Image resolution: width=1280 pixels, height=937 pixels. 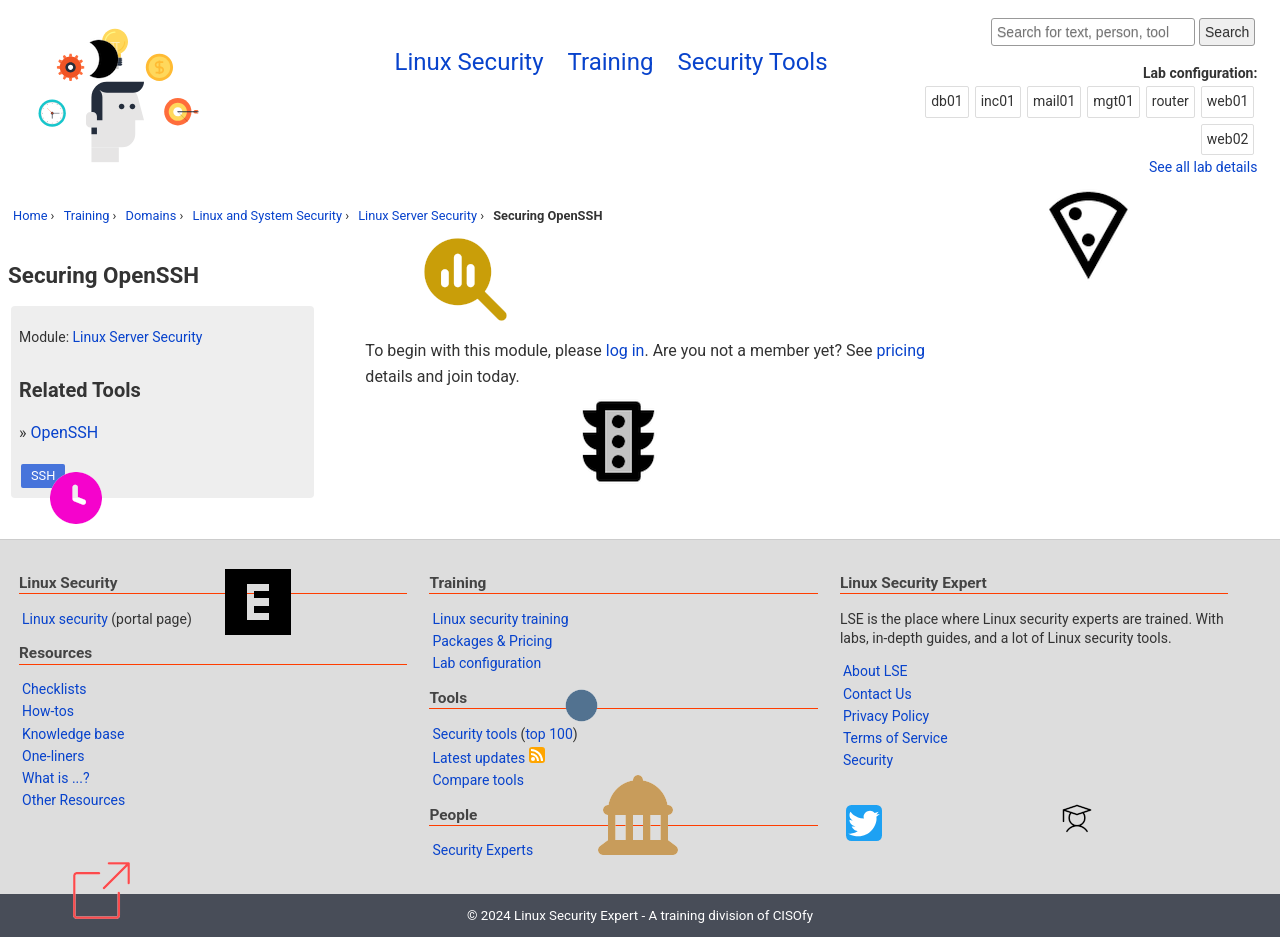 I want to click on find nearby pizza restaurants, so click(x=1088, y=235).